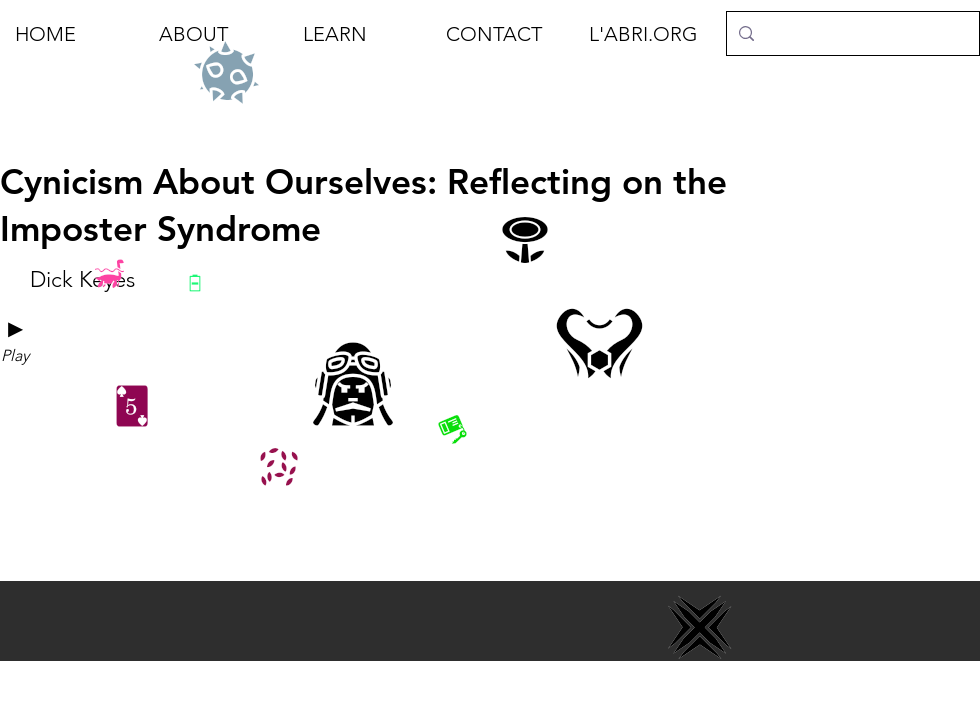  I want to click on collect a power-up or special ability, so click(525, 238).